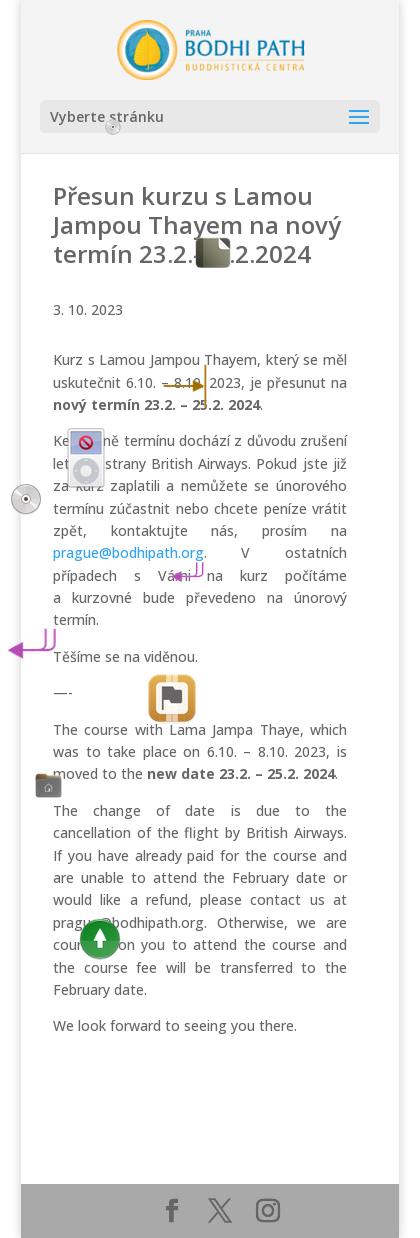 Image resolution: width=420 pixels, height=1238 pixels. I want to click on reply to all recipients of an email, so click(187, 572).